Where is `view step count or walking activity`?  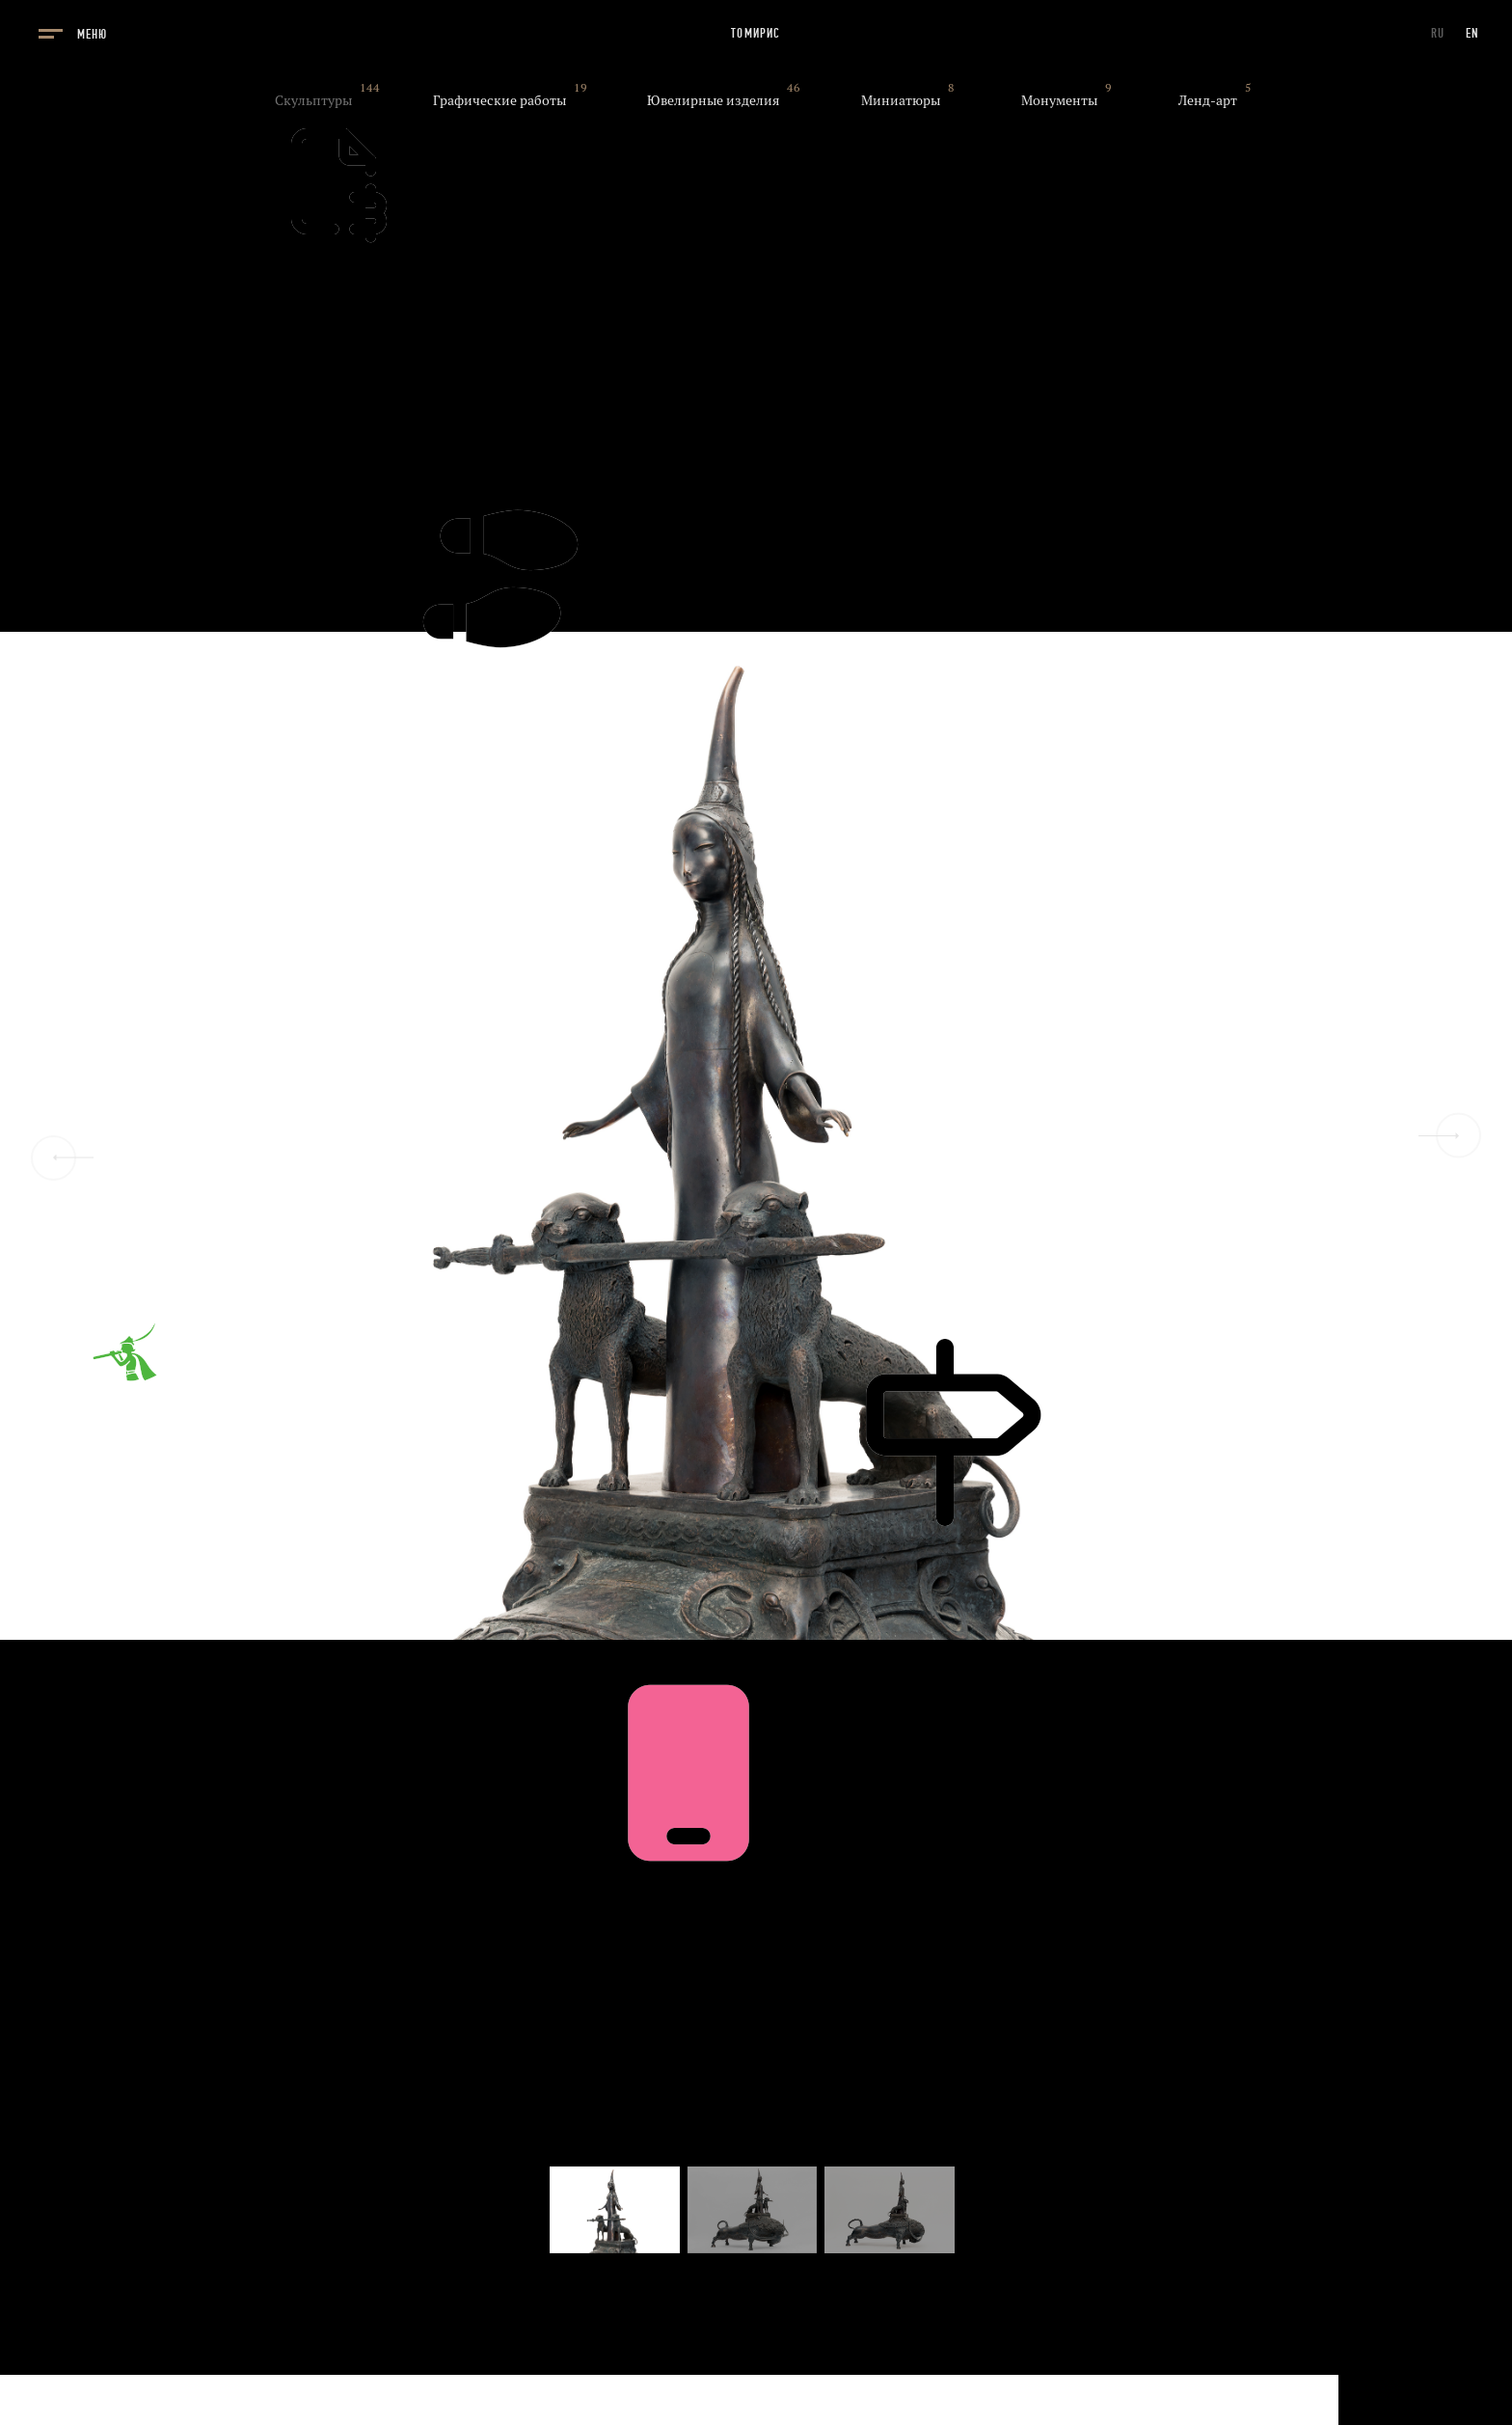 view step count or walking activity is located at coordinates (500, 579).